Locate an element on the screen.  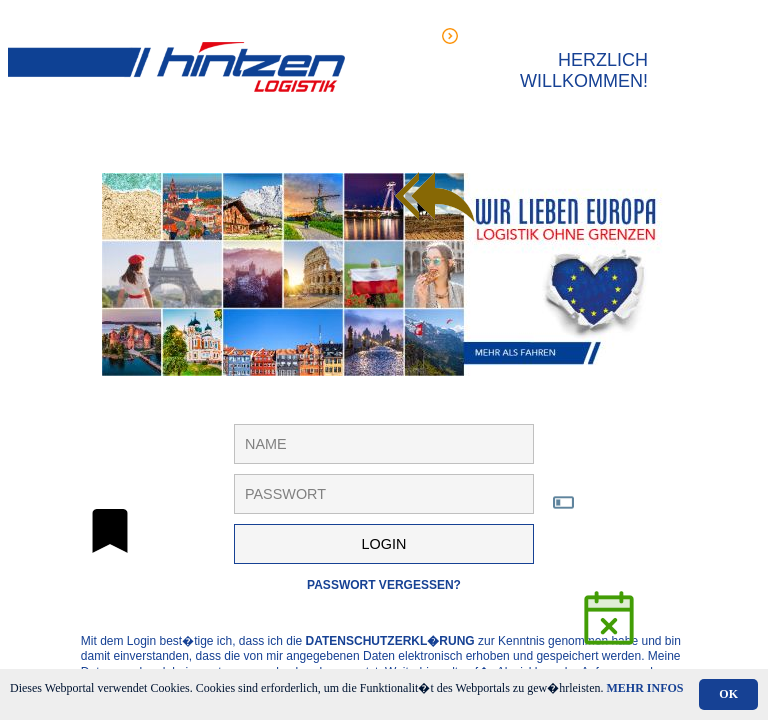
go to next item or page is located at coordinates (450, 36).